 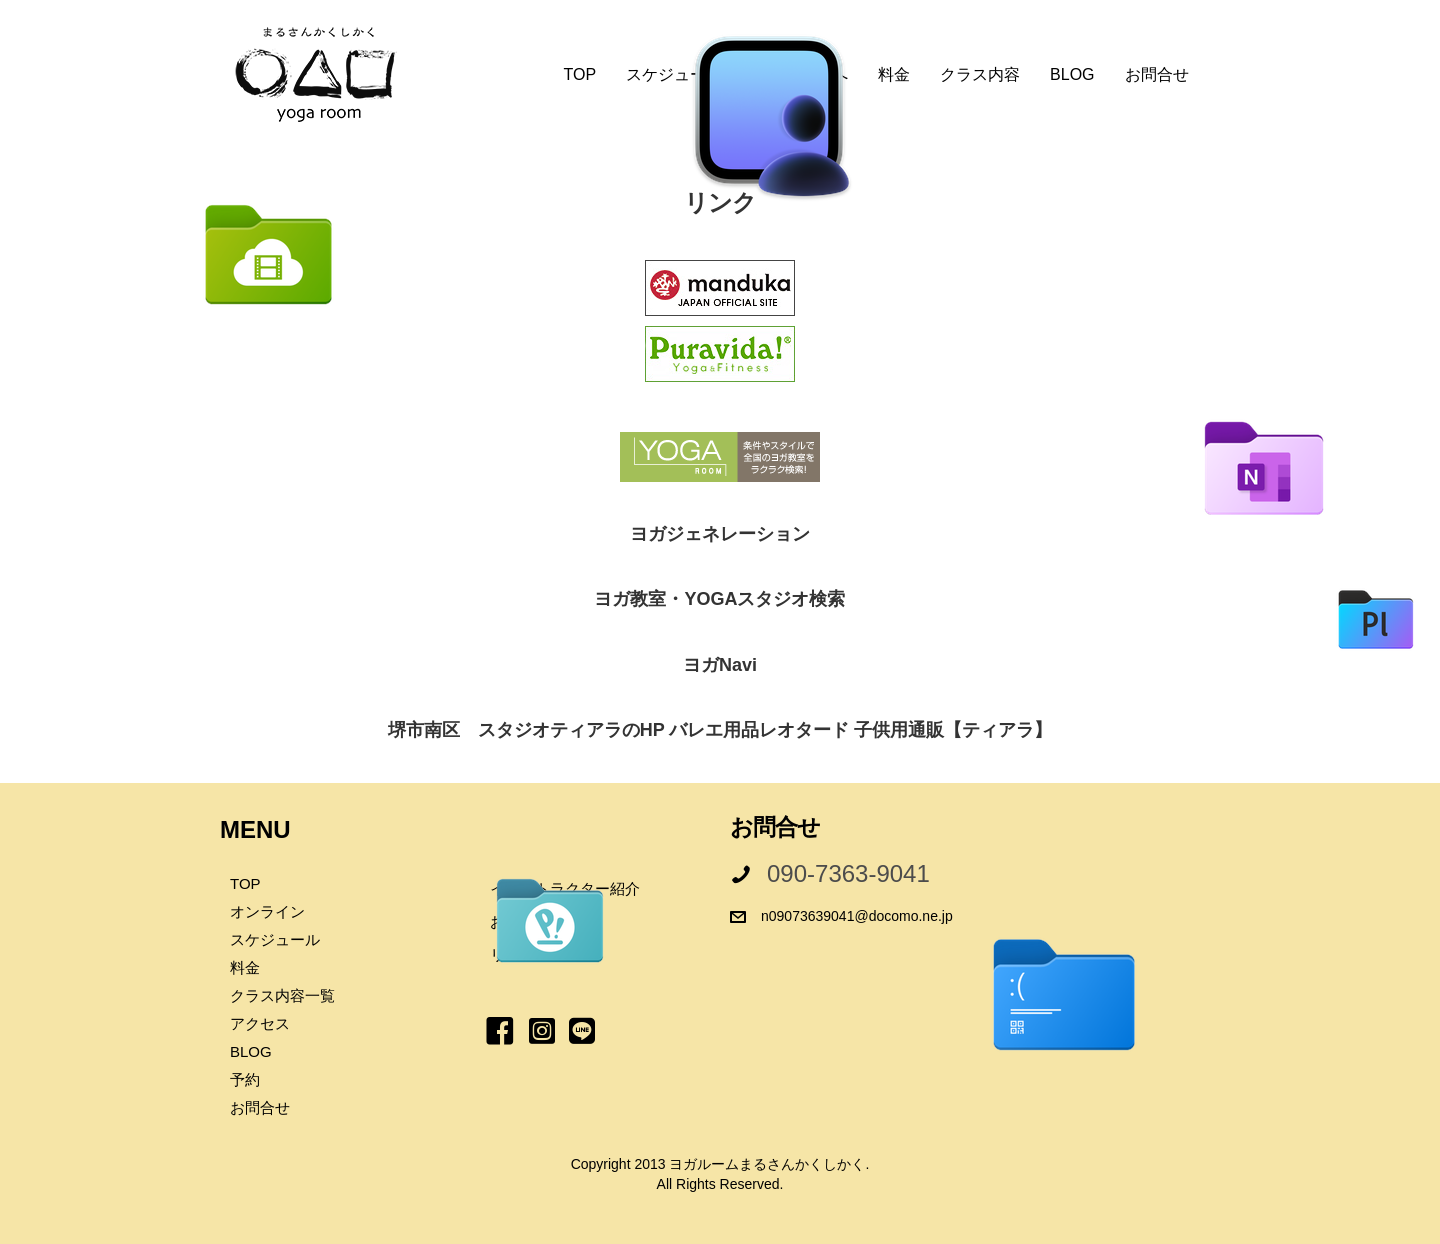 I want to click on open Pop!_OS system folder, so click(x=549, y=923).